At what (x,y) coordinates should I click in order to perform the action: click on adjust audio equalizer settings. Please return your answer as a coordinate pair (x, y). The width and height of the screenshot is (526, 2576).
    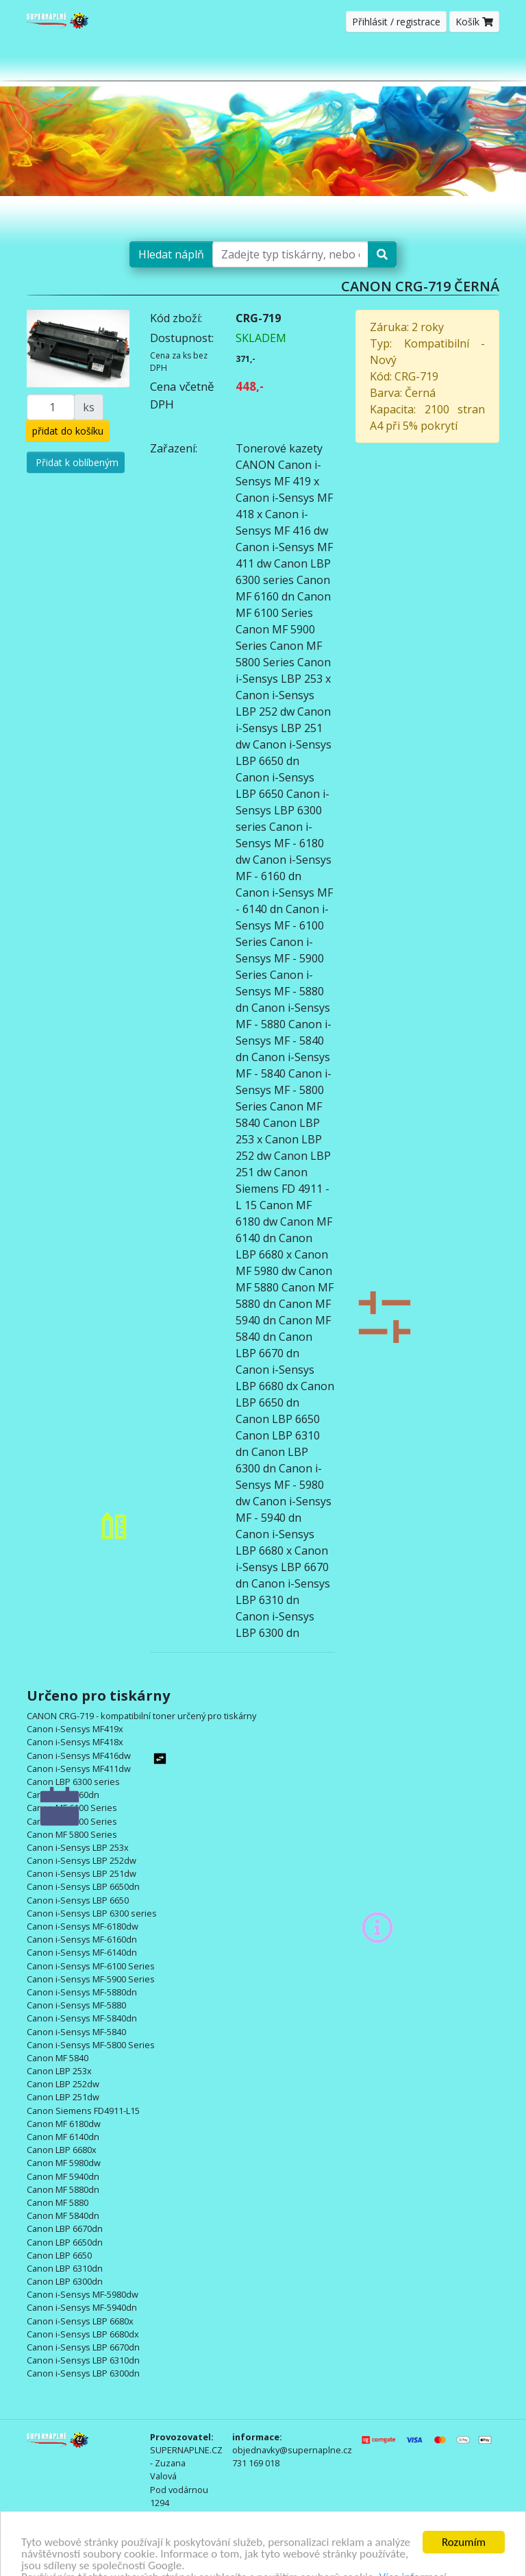
    Looking at the image, I should click on (384, 1317).